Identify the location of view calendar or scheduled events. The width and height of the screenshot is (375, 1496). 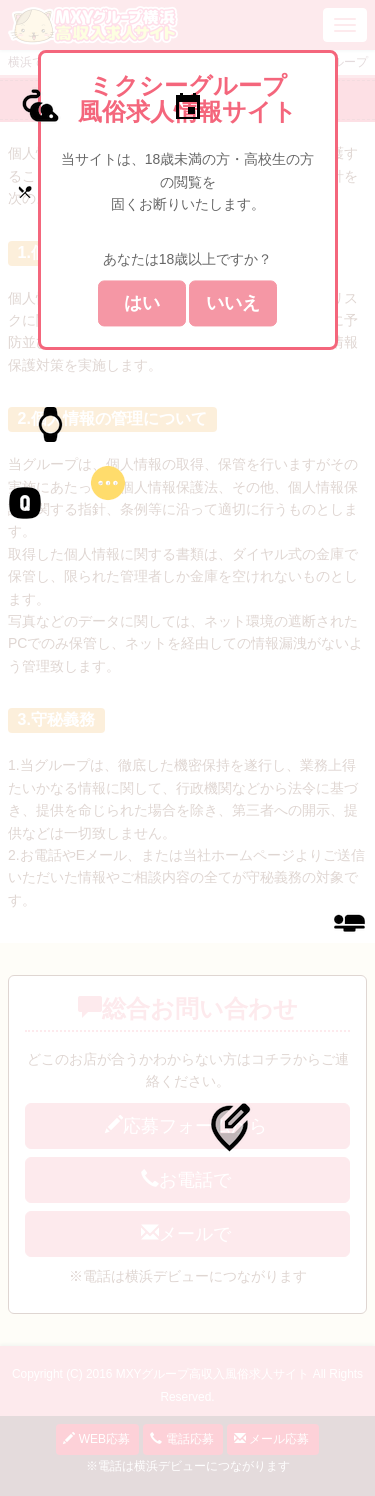
(188, 106).